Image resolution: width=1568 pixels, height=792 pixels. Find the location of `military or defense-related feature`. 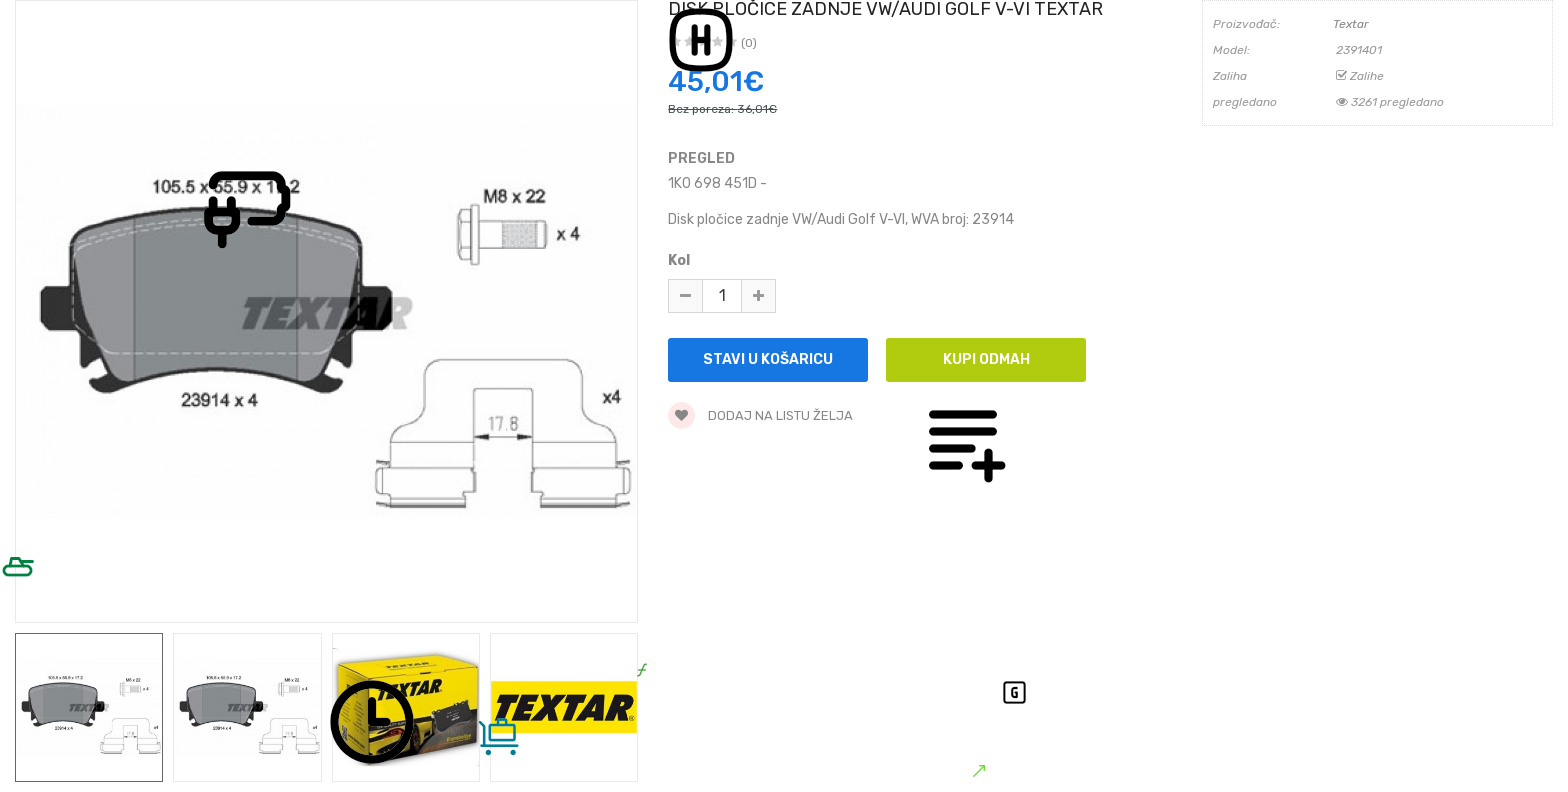

military or defense-related feature is located at coordinates (19, 566).